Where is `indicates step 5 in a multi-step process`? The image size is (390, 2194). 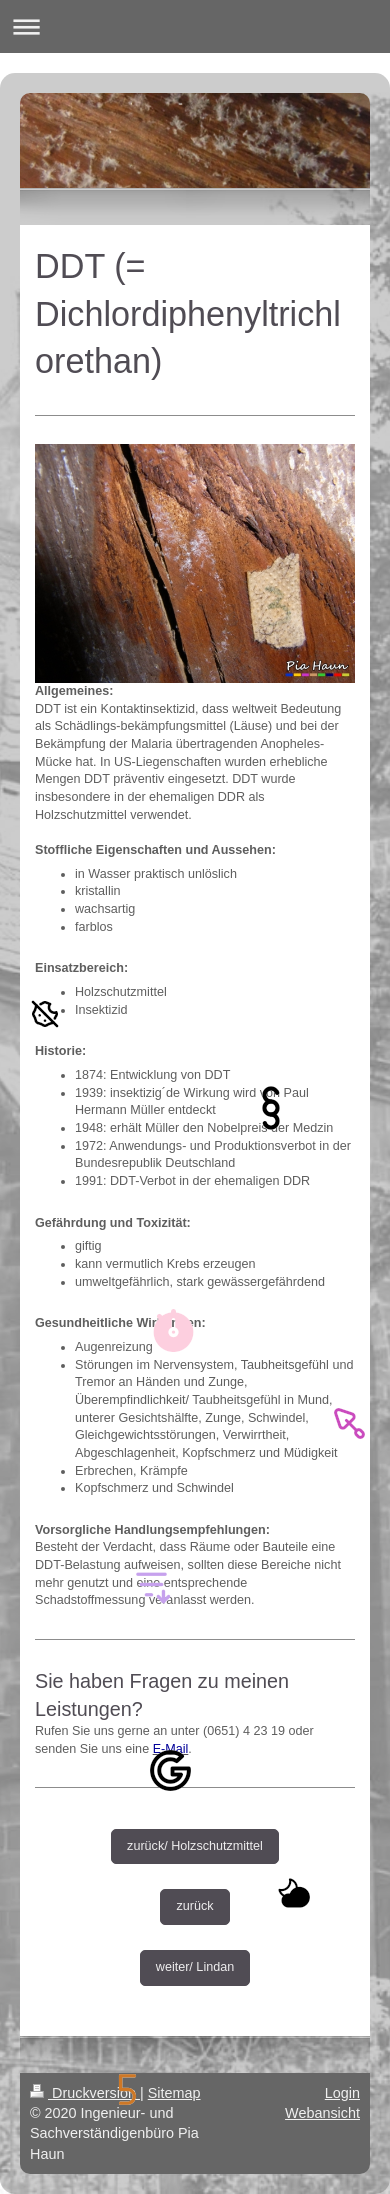 indicates step 5 in a multi-step process is located at coordinates (127, 2089).